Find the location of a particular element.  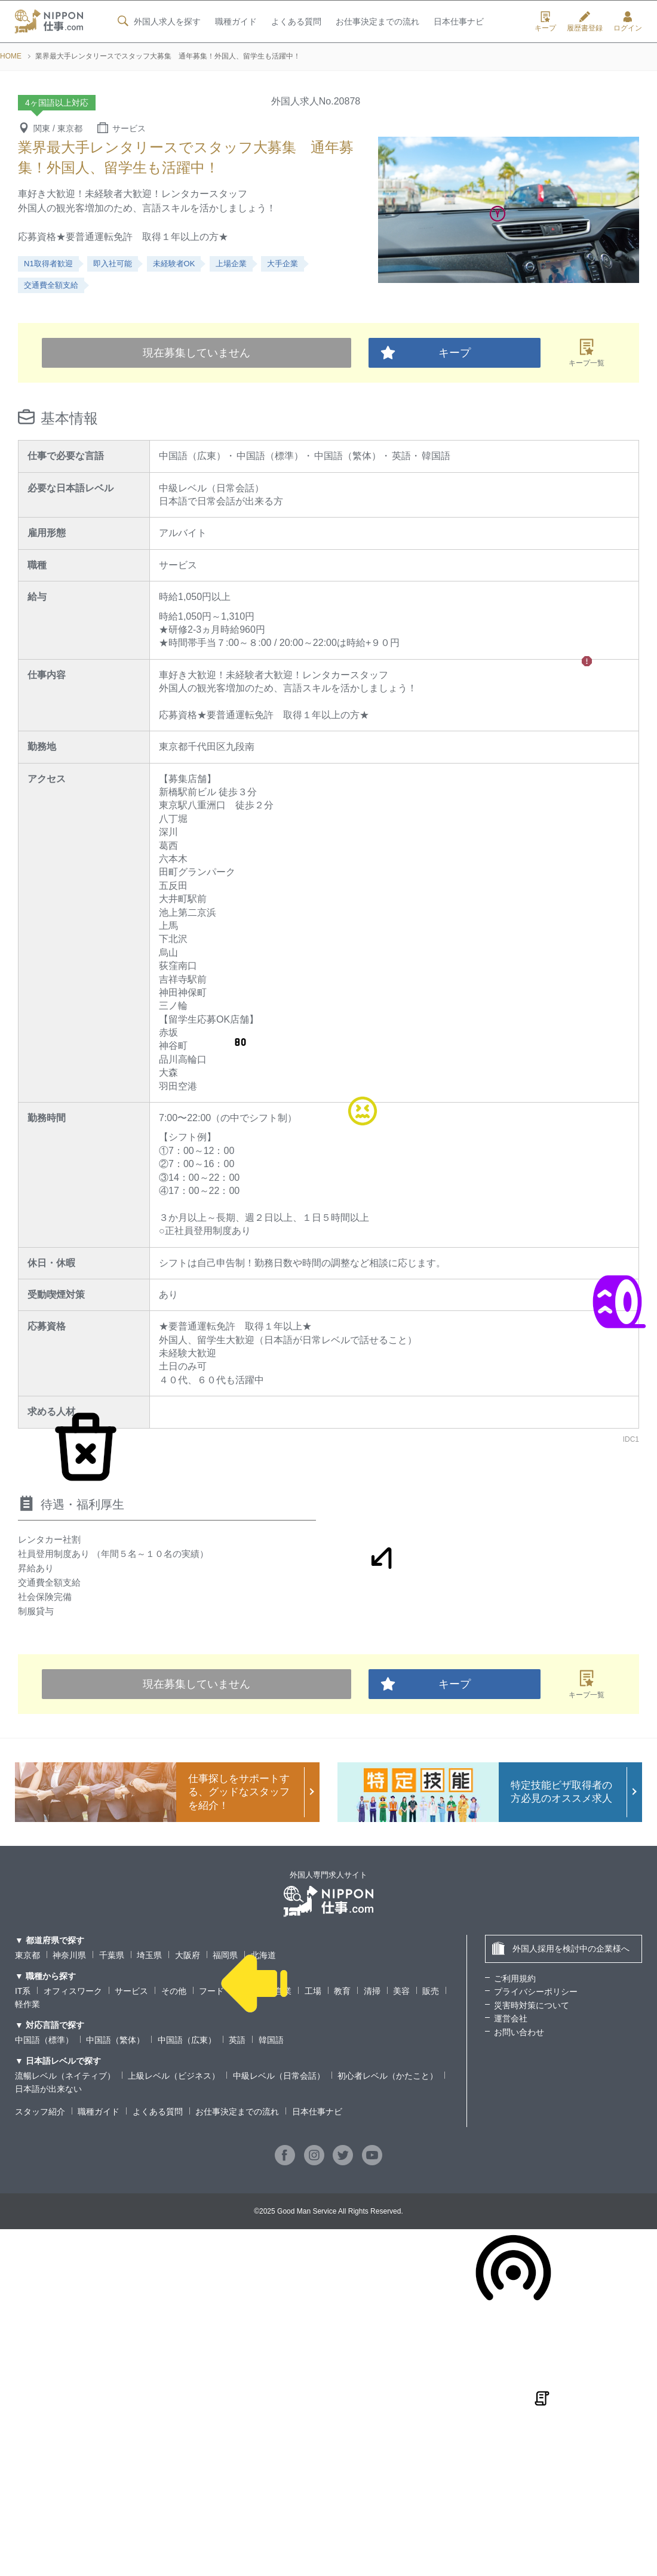

indicates a critical warning or error state is located at coordinates (587, 661).